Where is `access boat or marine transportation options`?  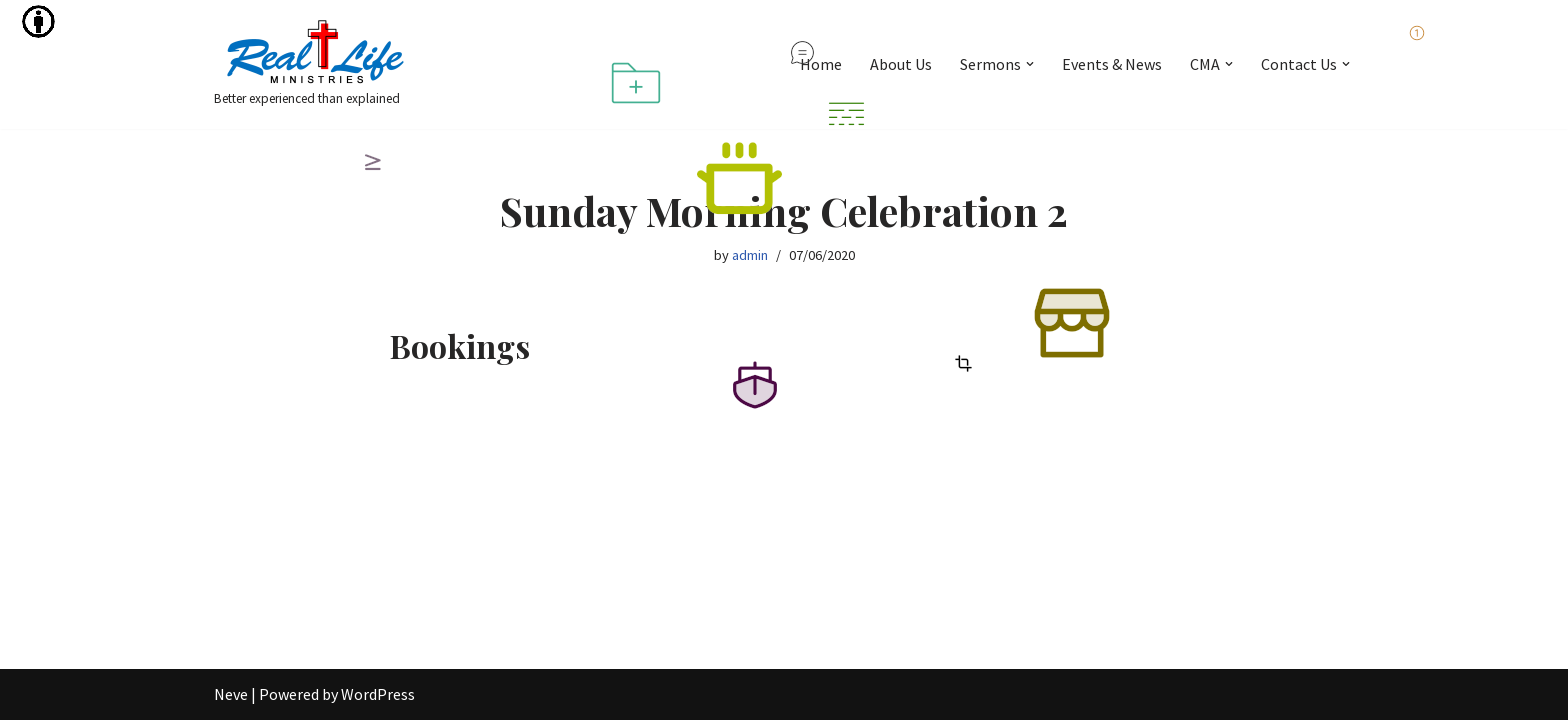
access boat or marine transportation options is located at coordinates (755, 385).